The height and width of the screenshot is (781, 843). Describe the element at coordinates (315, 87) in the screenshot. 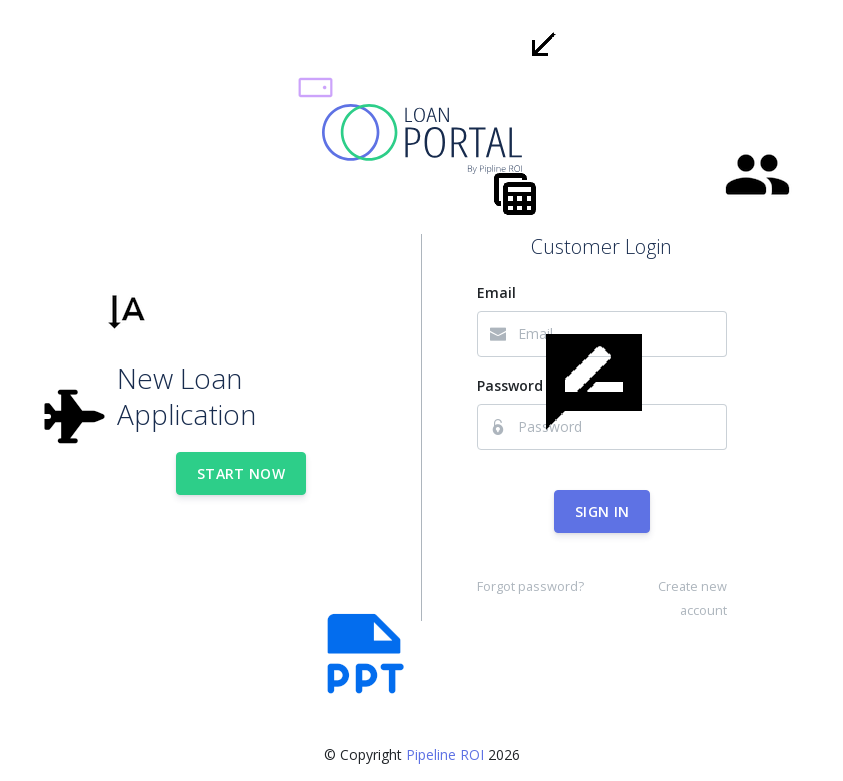

I see `access storage or drive settings` at that location.